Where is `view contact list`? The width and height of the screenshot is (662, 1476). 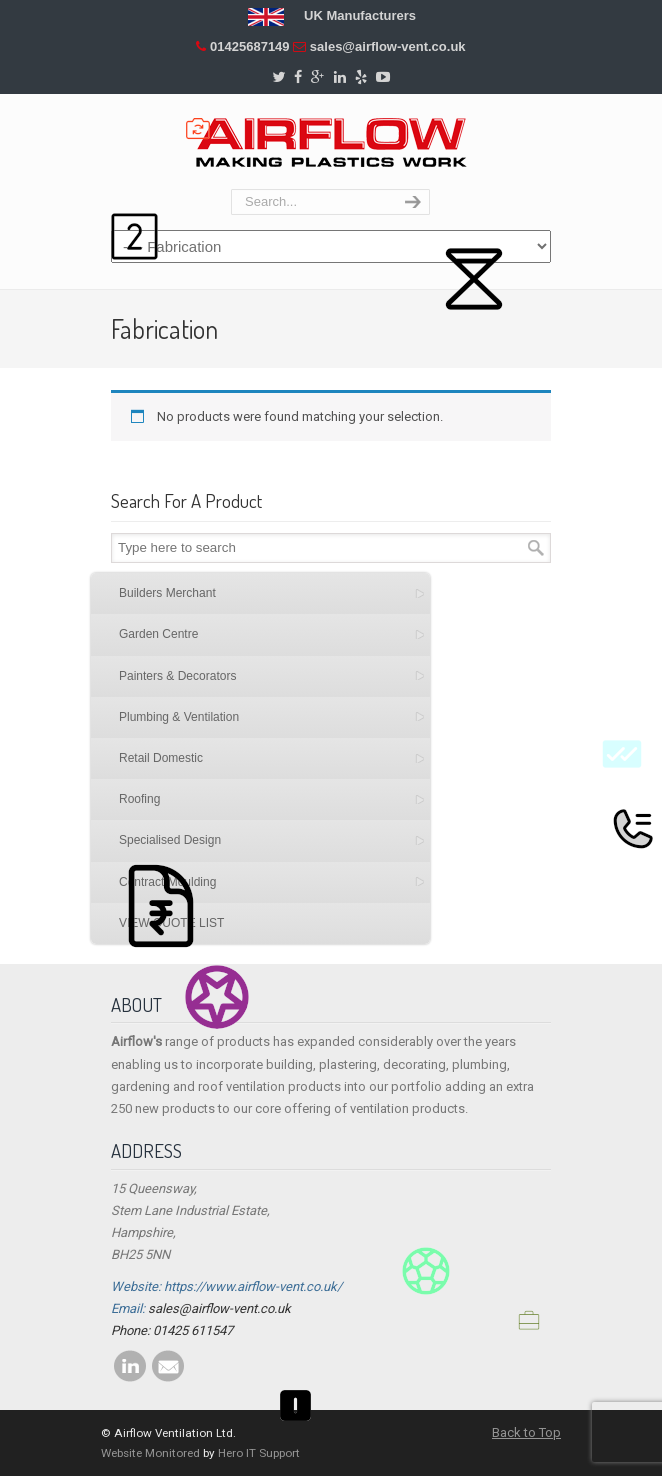 view contact list is located at coordinates (634, 828).